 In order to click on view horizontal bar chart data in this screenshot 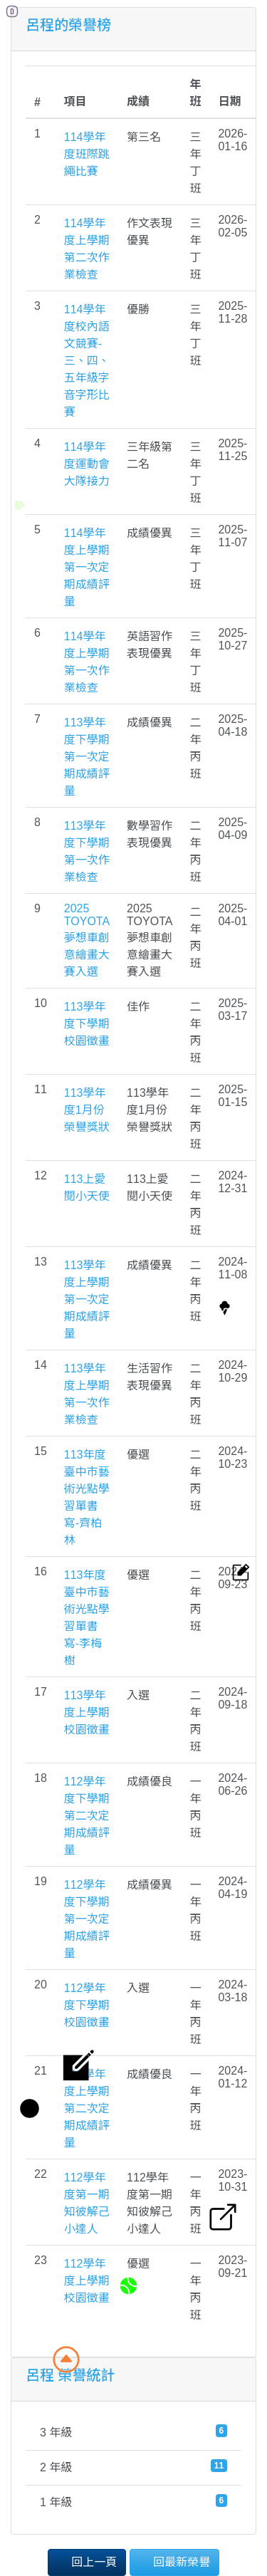, I will do `click(19, 505)`.